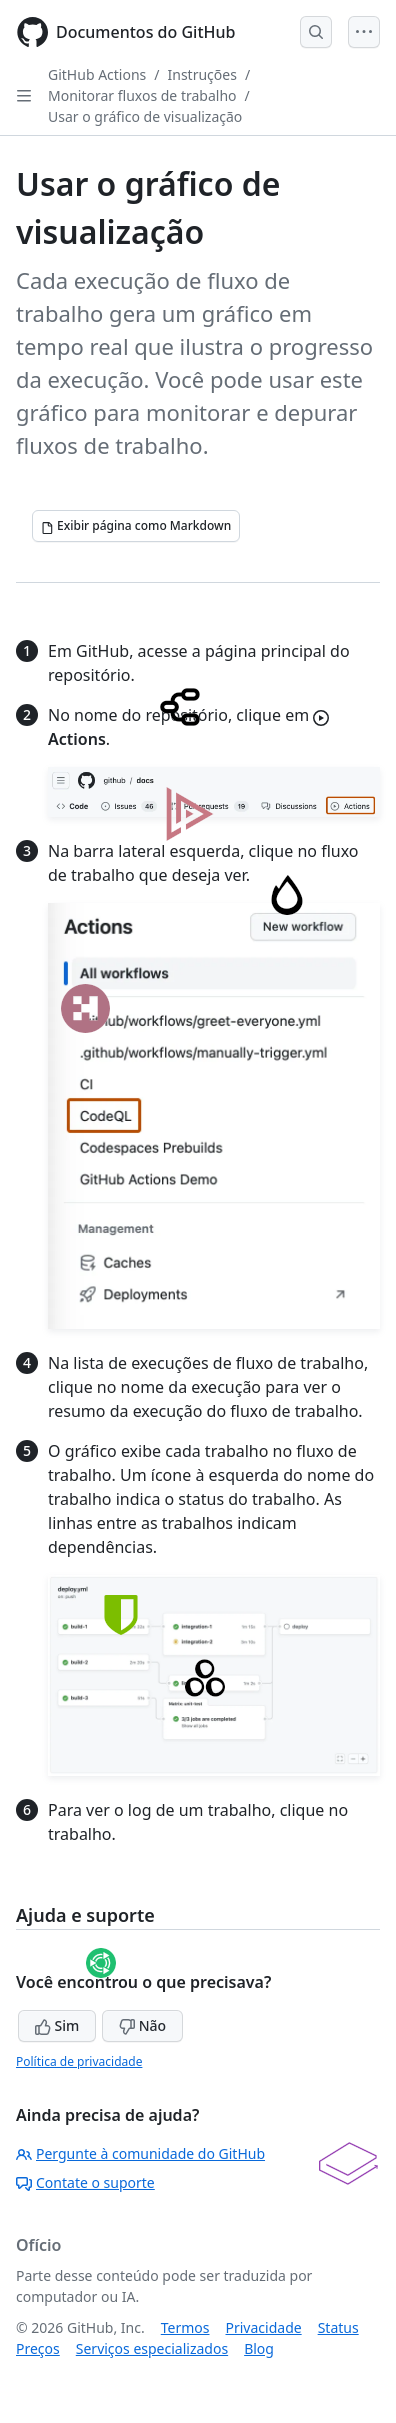 Image resolution: width=396 pixels, height=2423 pixels. What do you see at coordinates (181, 707) in the screenshot?
I see `create or view a mind map` at bounding box center [181, 707].